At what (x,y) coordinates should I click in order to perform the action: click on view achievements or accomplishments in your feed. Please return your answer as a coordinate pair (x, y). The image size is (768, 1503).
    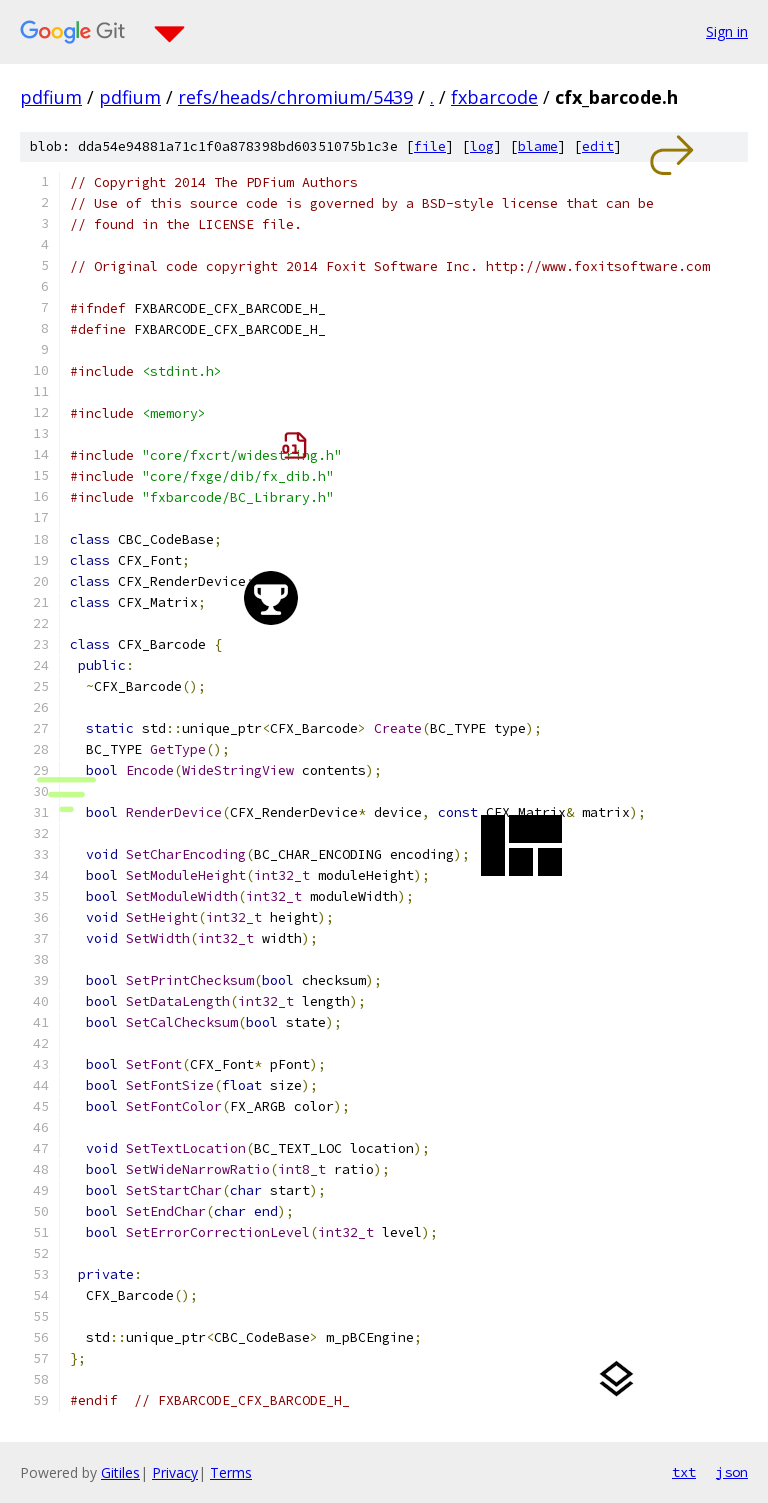
    Looking at the image, I should click on (271, 598).